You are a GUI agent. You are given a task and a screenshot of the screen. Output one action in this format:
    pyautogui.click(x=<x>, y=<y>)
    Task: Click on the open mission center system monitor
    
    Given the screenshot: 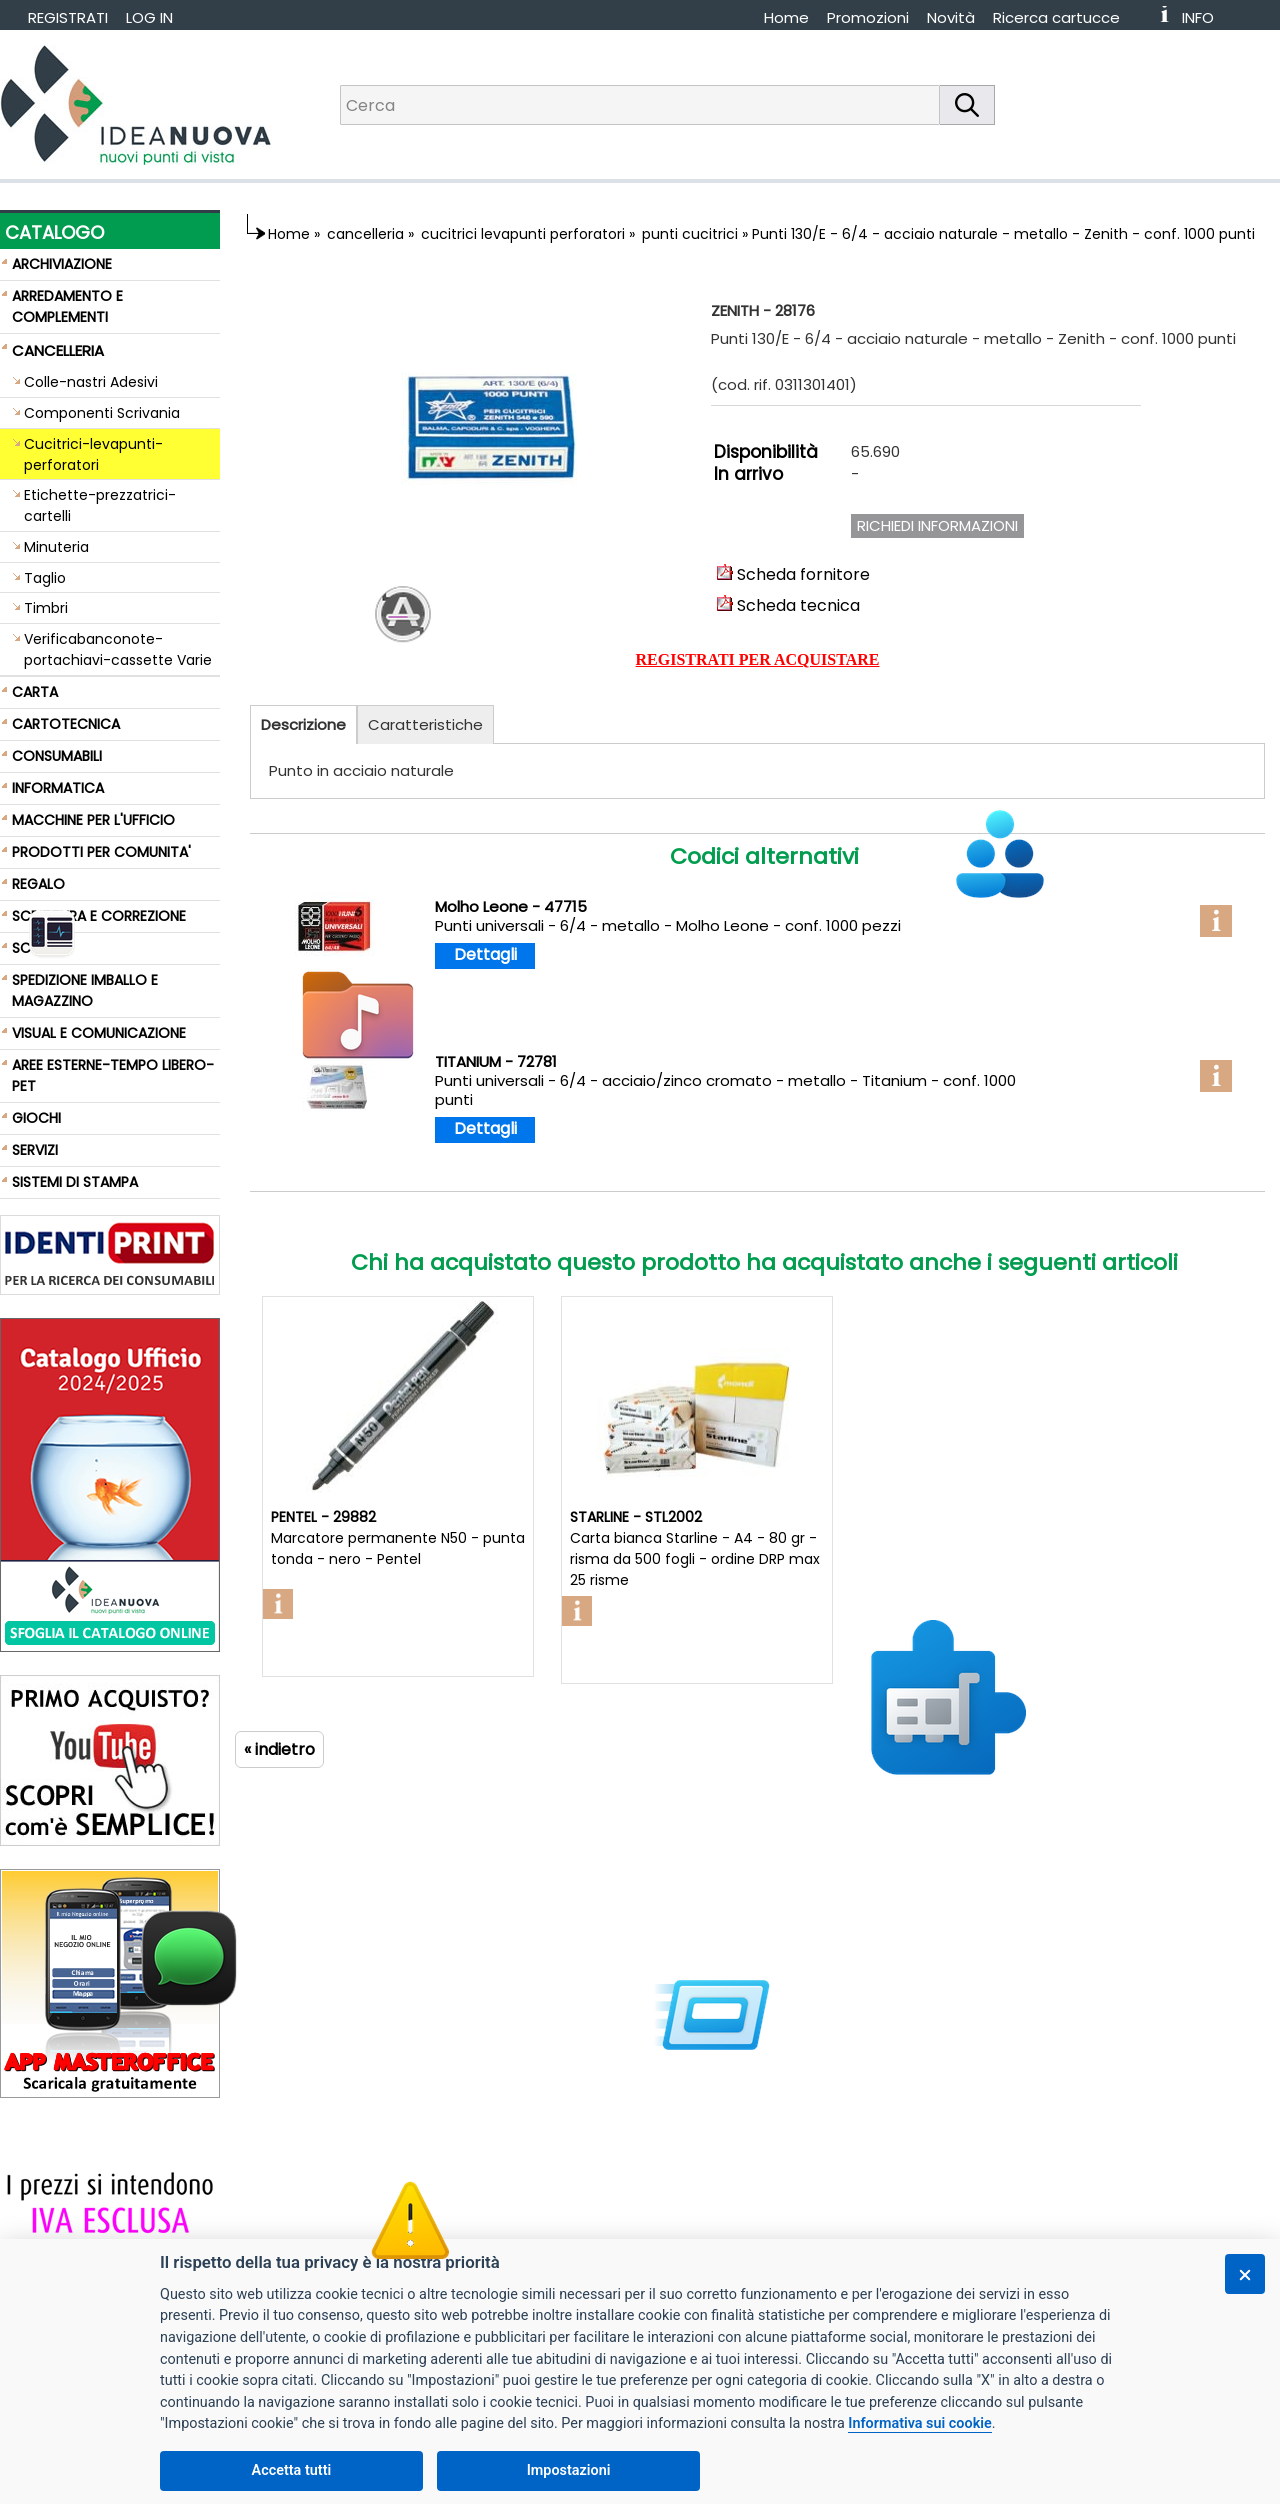 What is the action you would take?
    pyautogui.click(x=52, y=933)
    